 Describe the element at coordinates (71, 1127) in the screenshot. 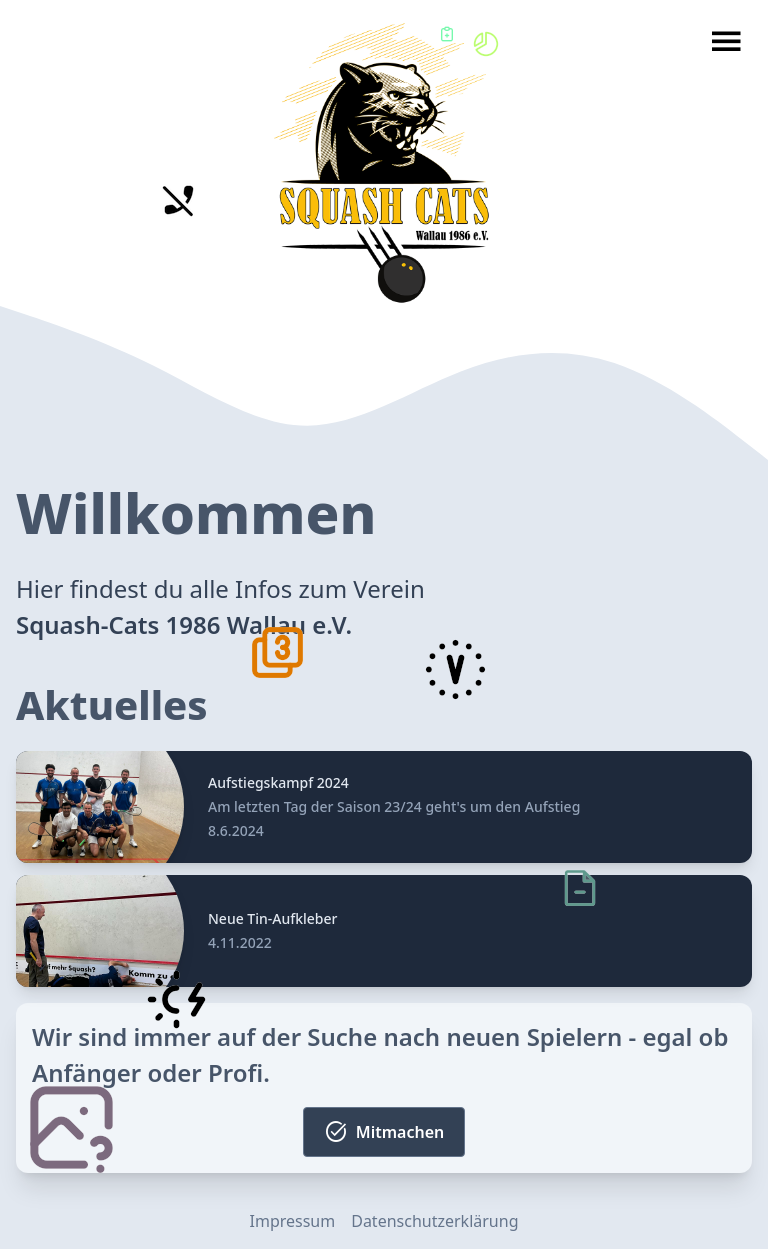

I see `unknown or missing image` at that location.